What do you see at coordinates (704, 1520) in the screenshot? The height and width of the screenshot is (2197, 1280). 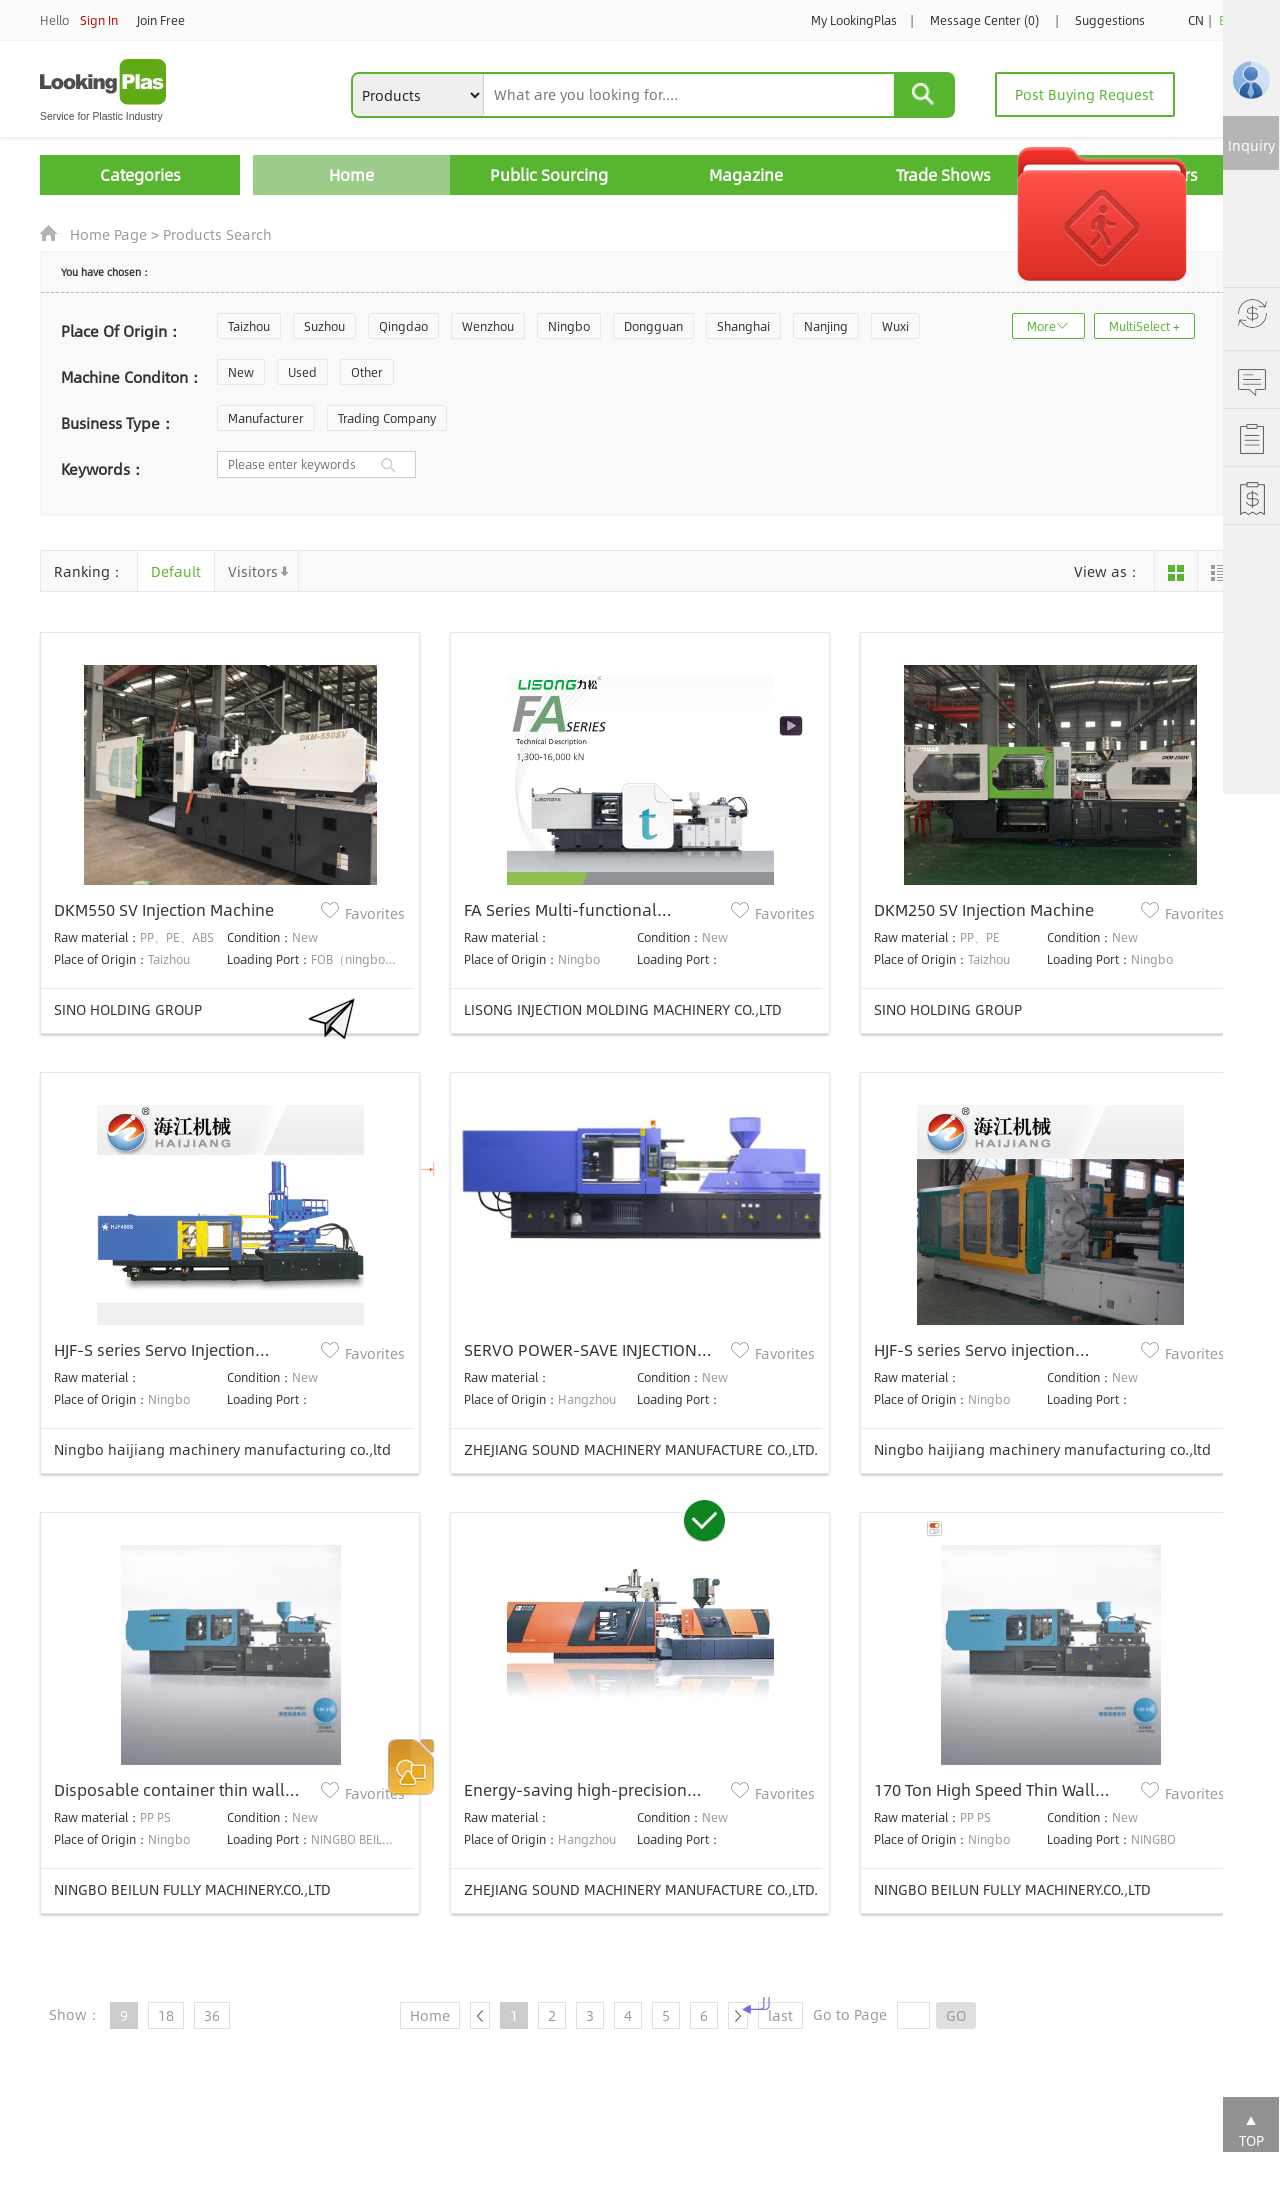 I see `dropbox file sync complete` at bounding box center [704, 1520].